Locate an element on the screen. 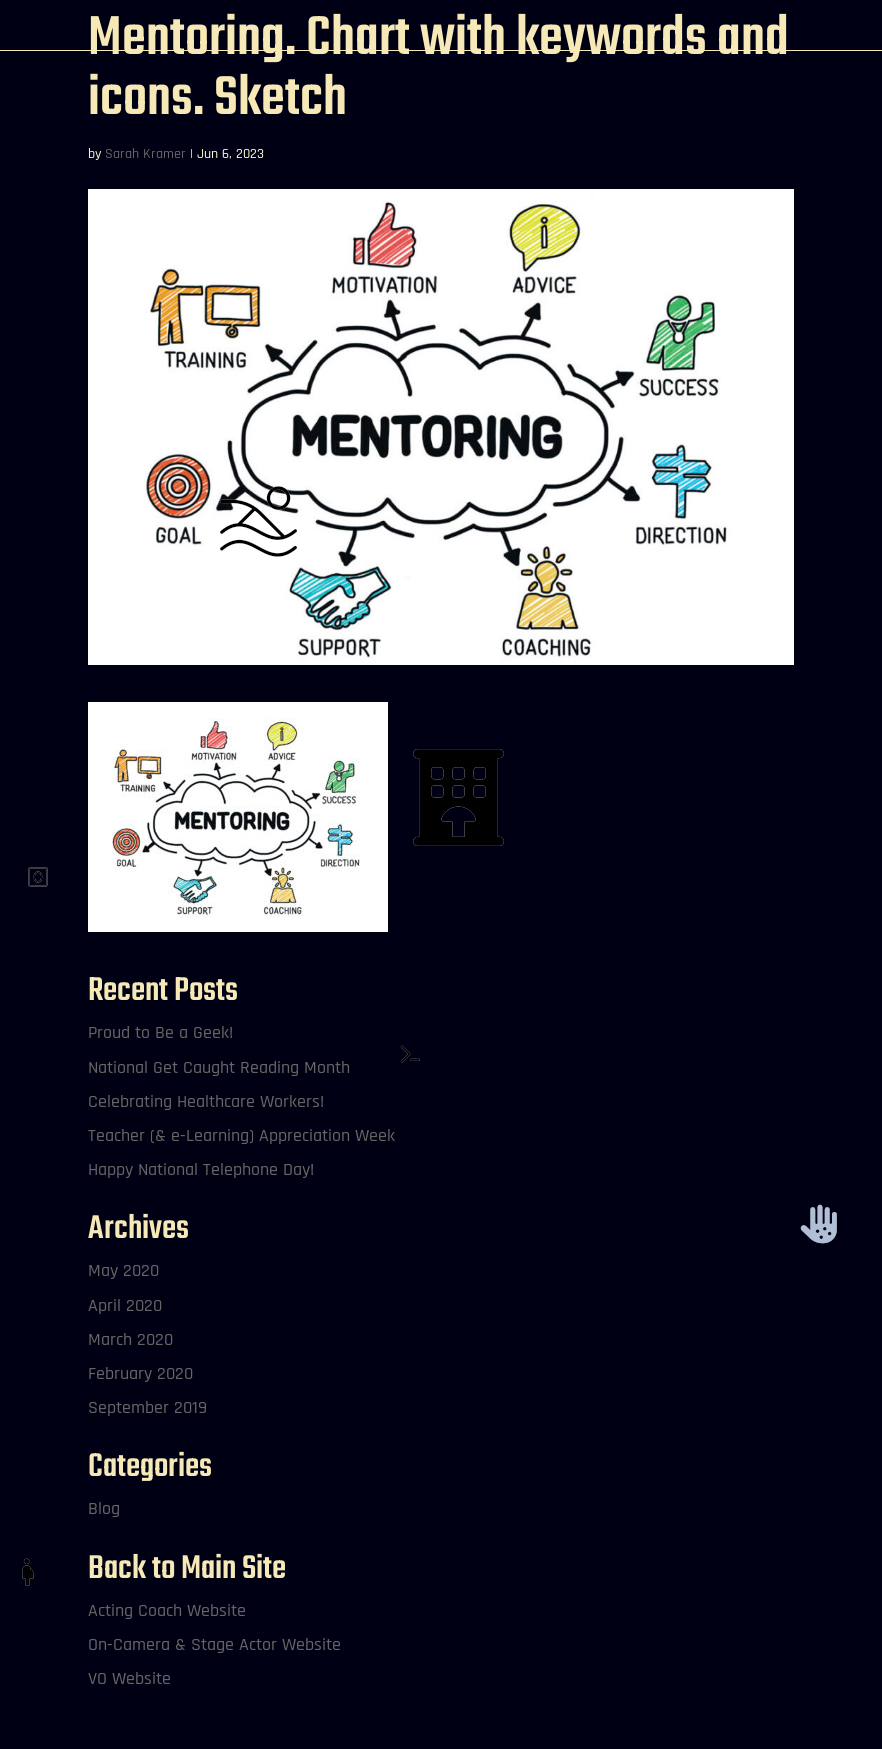 The height and width of the screenshot is (1749, 882). indicates pregnancy-related features or services is located at coordinates (28, 1572).